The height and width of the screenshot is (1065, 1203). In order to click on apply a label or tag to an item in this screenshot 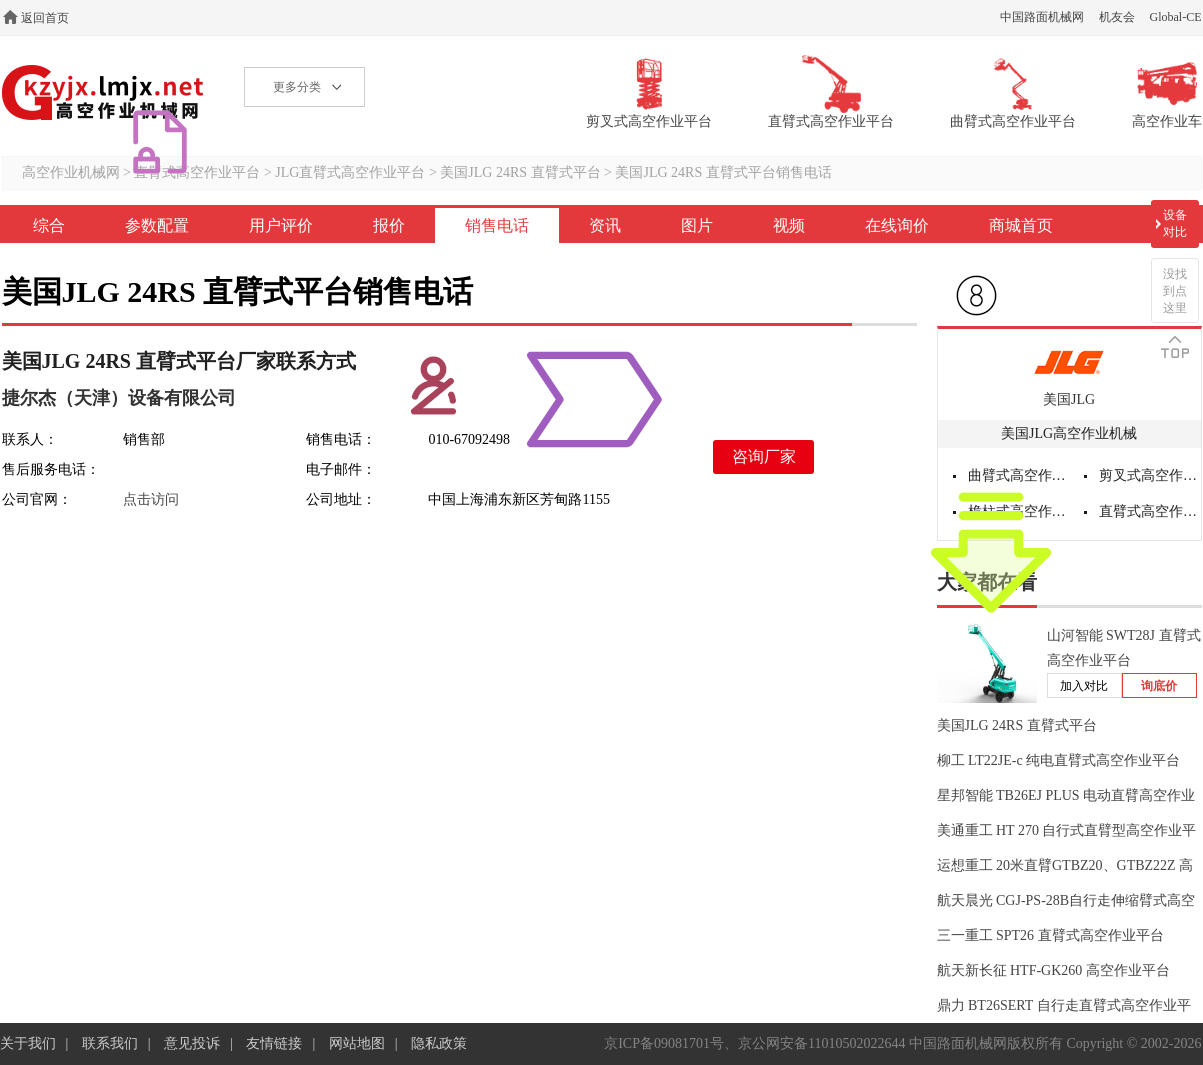, I will do `click(589, 399)`.